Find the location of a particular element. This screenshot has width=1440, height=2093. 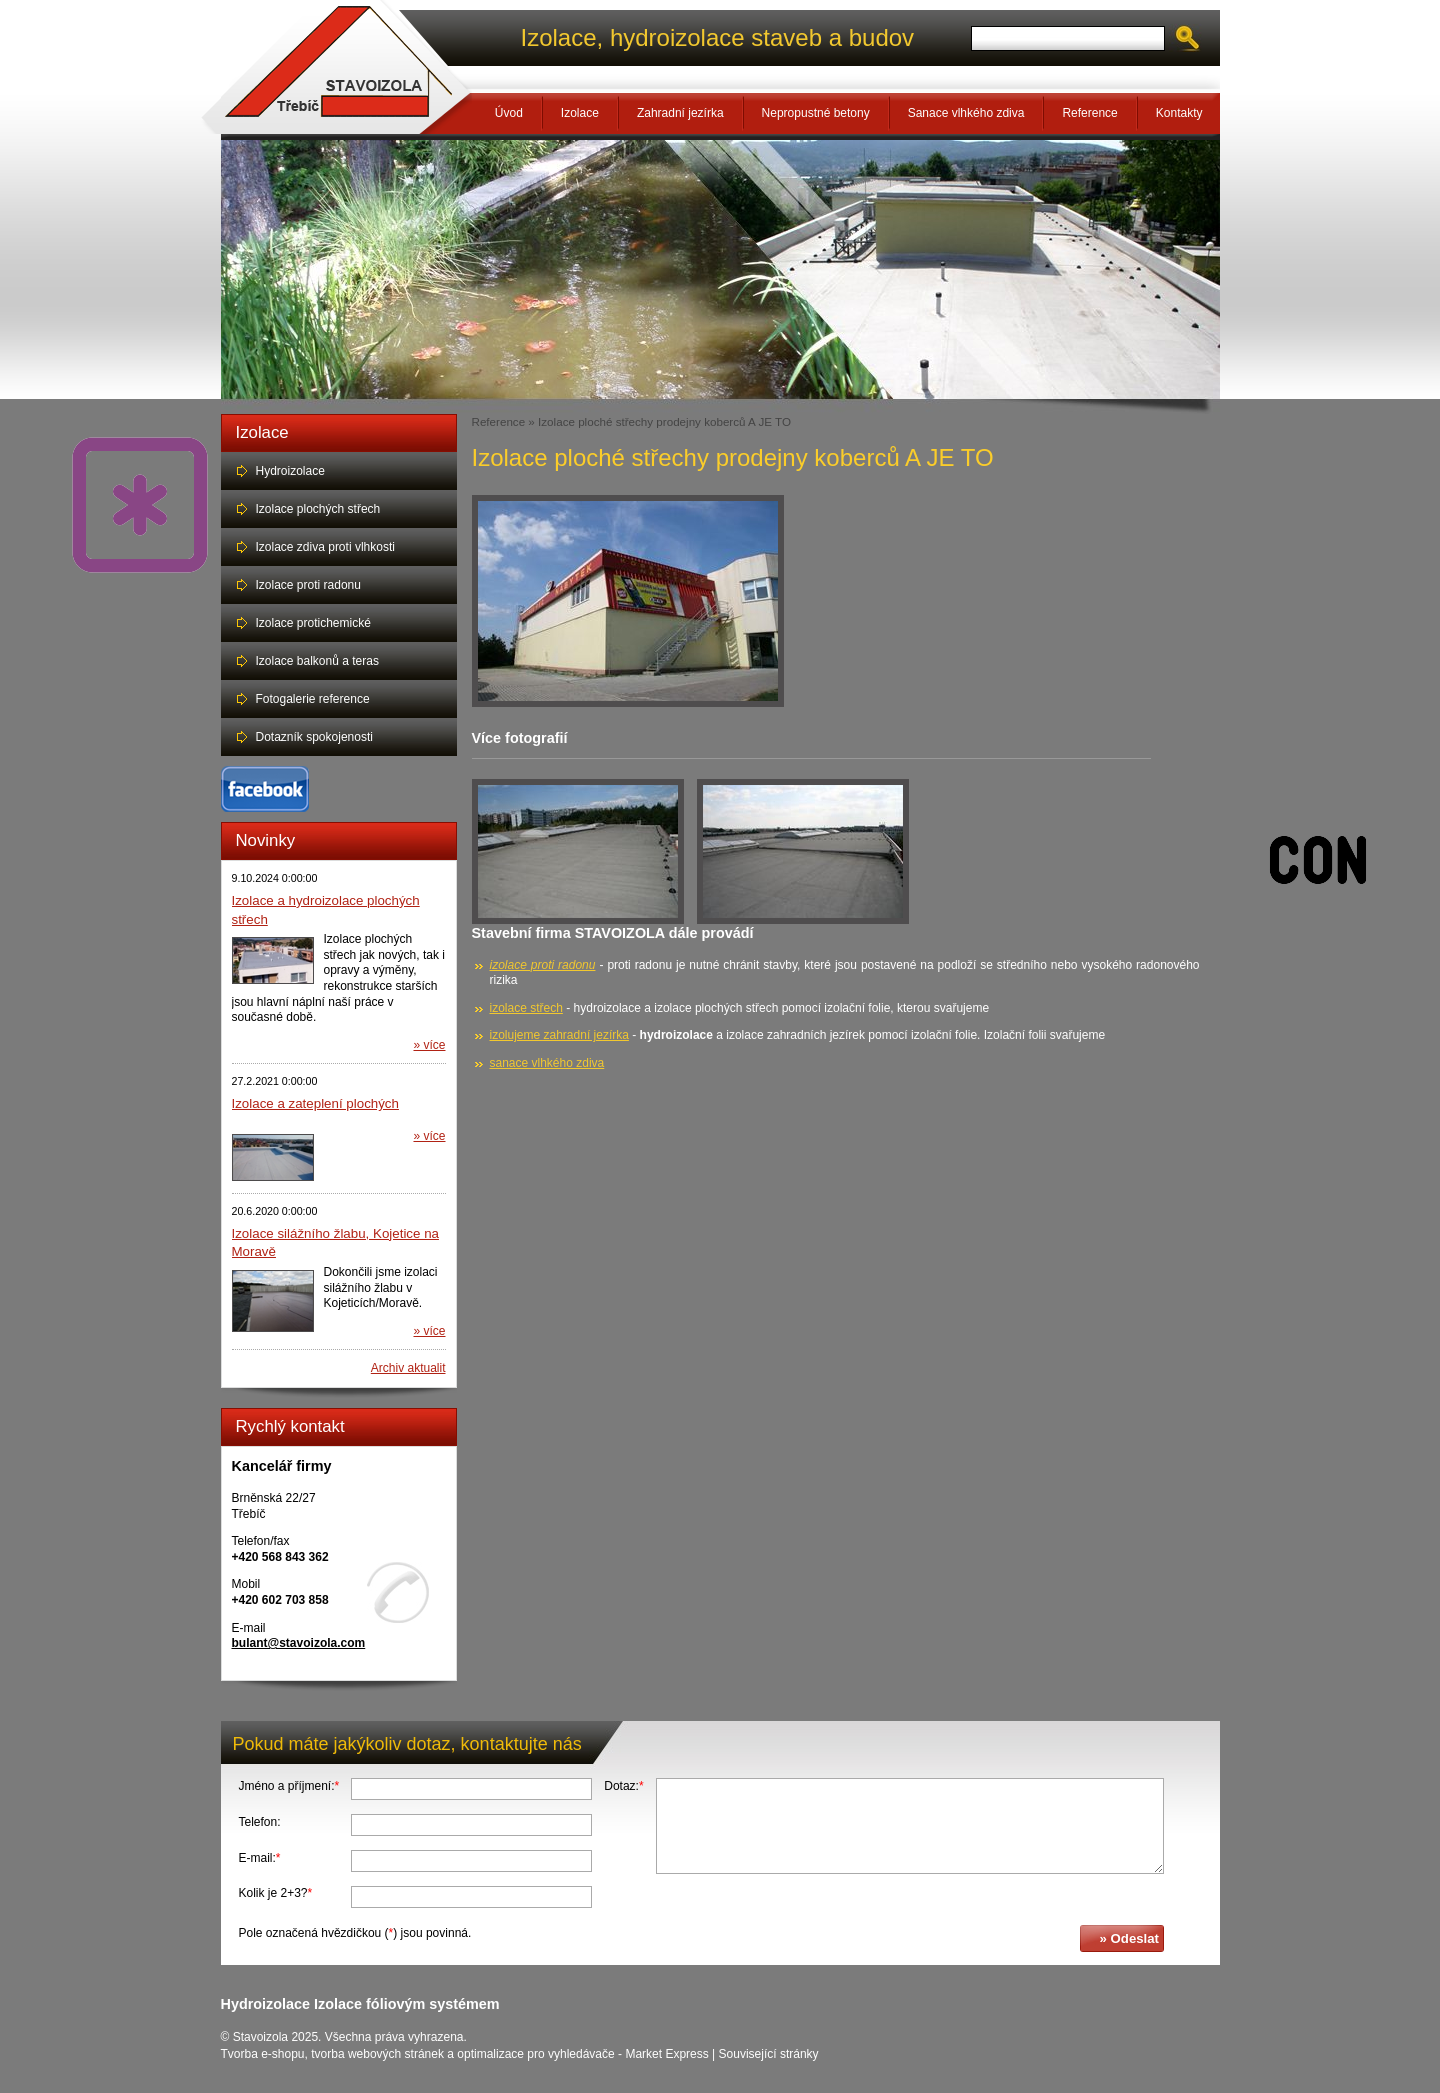

enter a password or passcode field is located at coordinates (140, 505).